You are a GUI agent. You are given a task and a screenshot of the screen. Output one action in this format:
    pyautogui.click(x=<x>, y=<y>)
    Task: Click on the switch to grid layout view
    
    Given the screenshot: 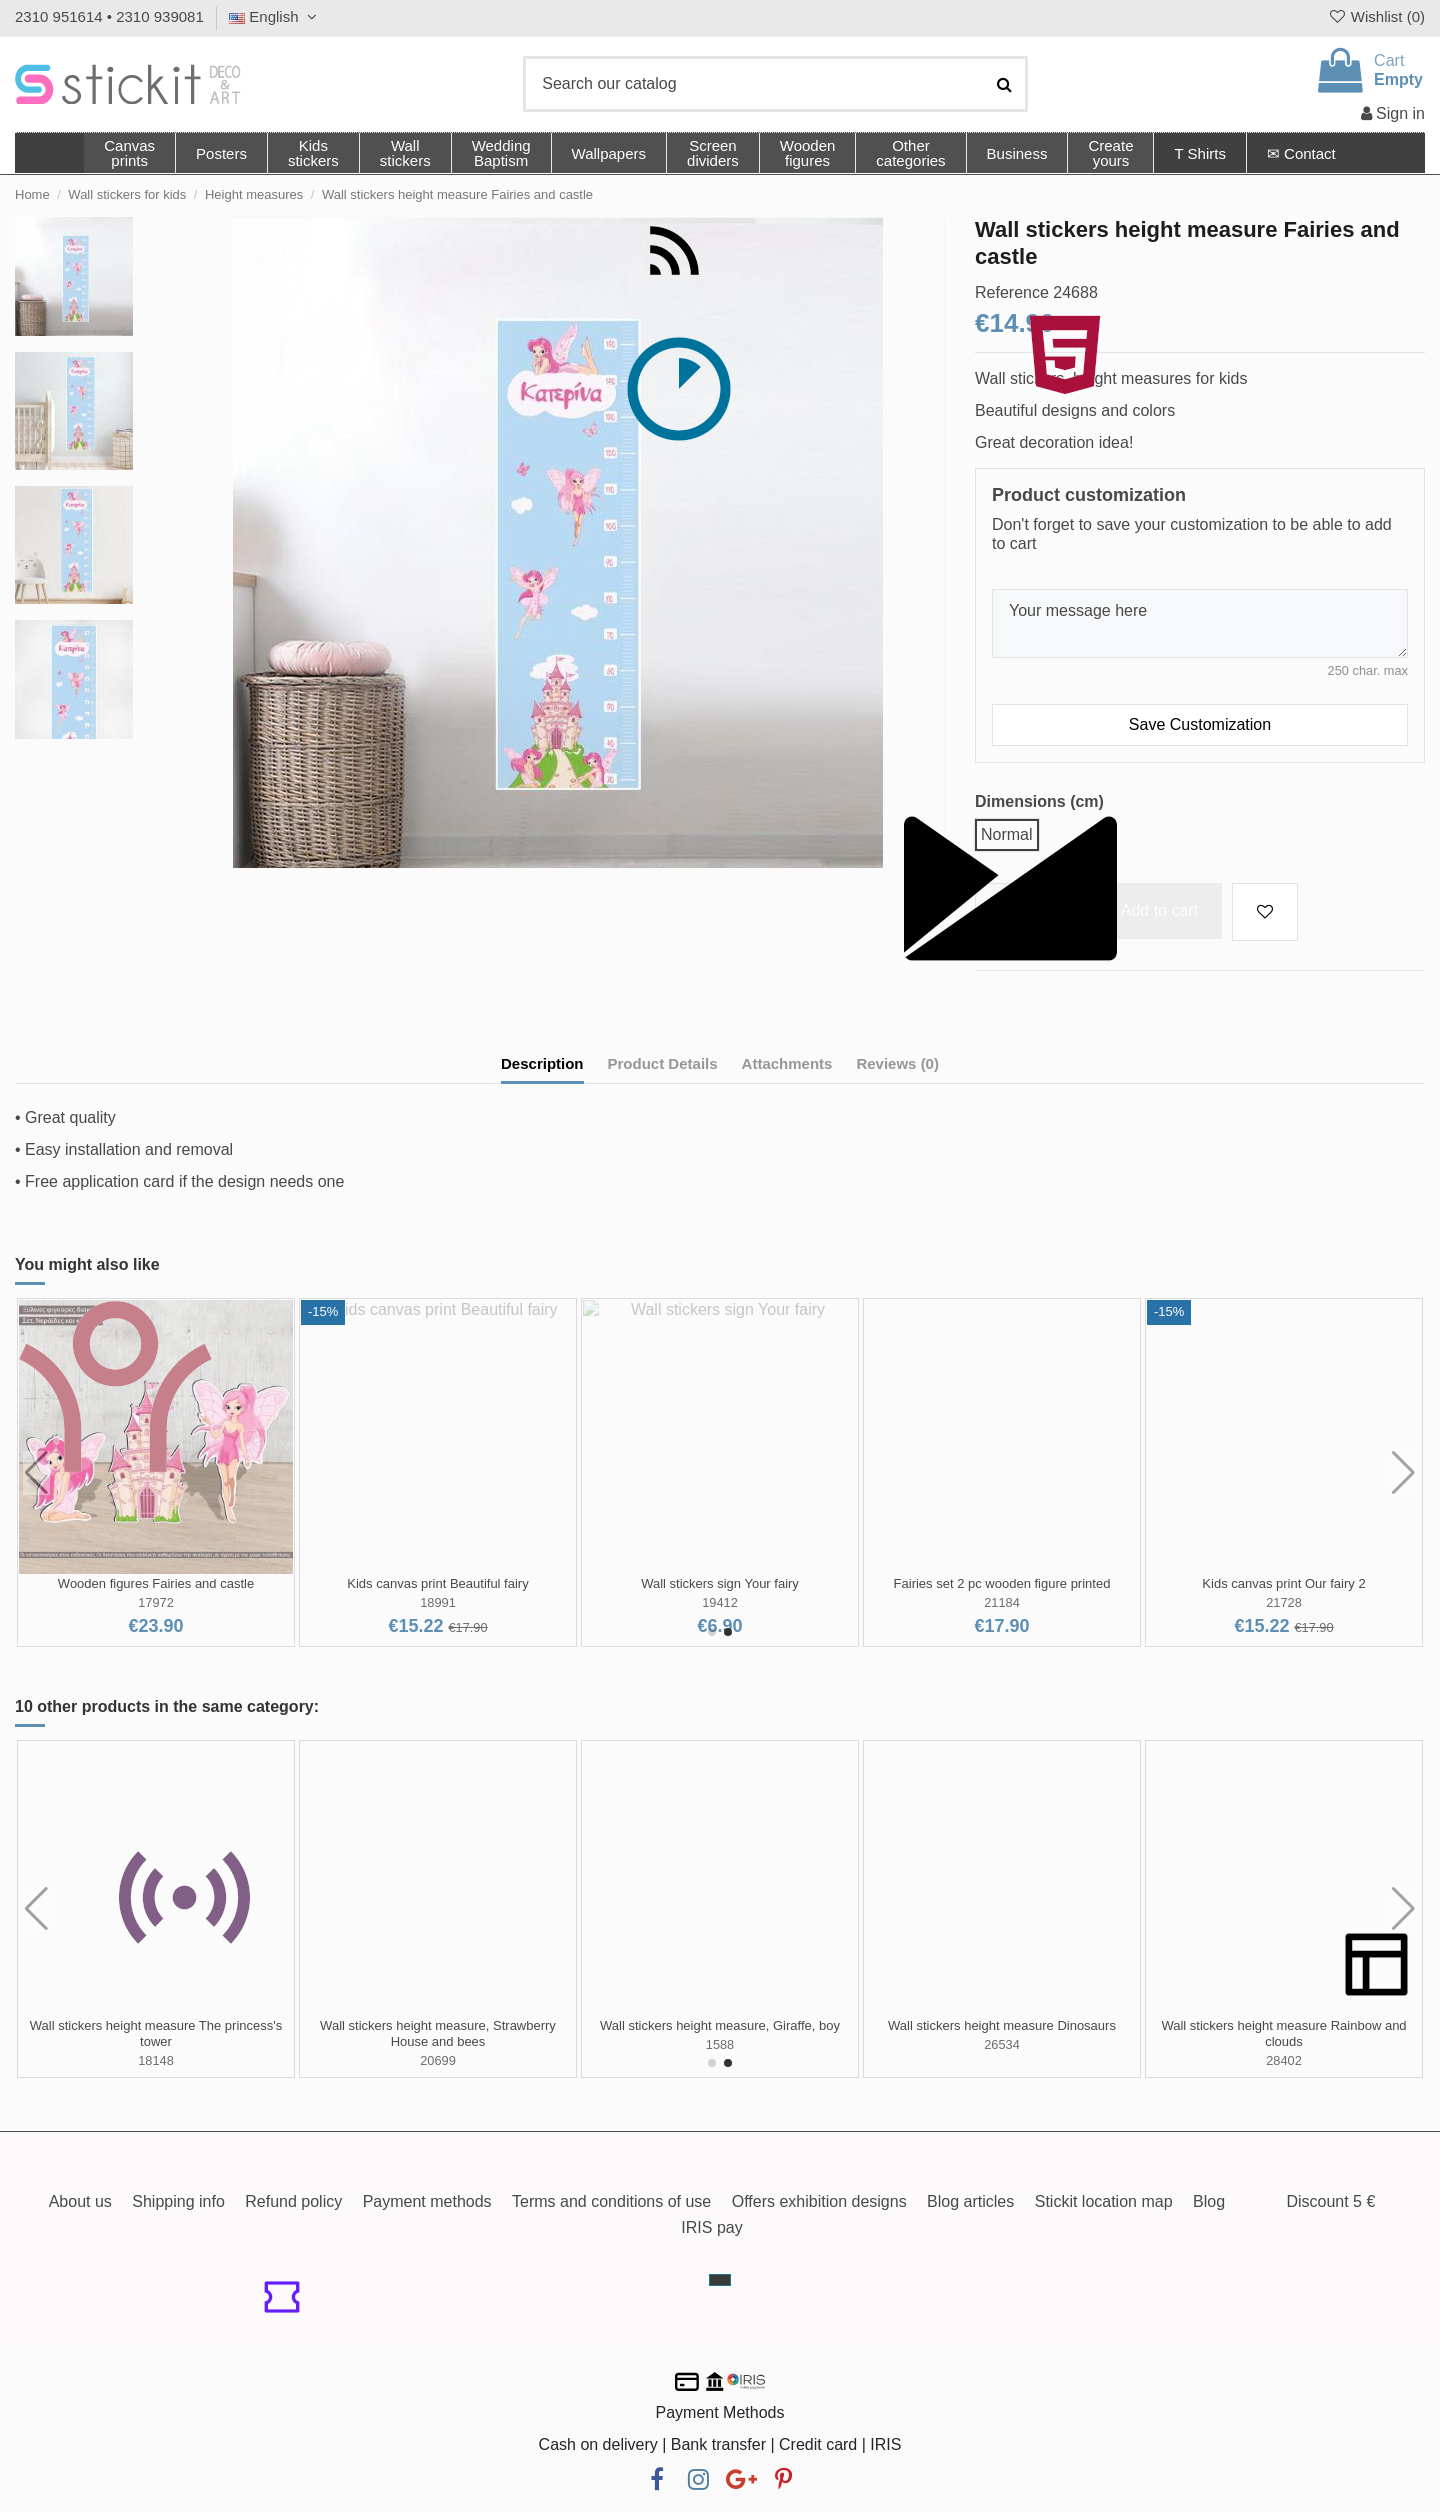 What is the action you would take?
    pyautogui.click(x=1376, y=1964)
    